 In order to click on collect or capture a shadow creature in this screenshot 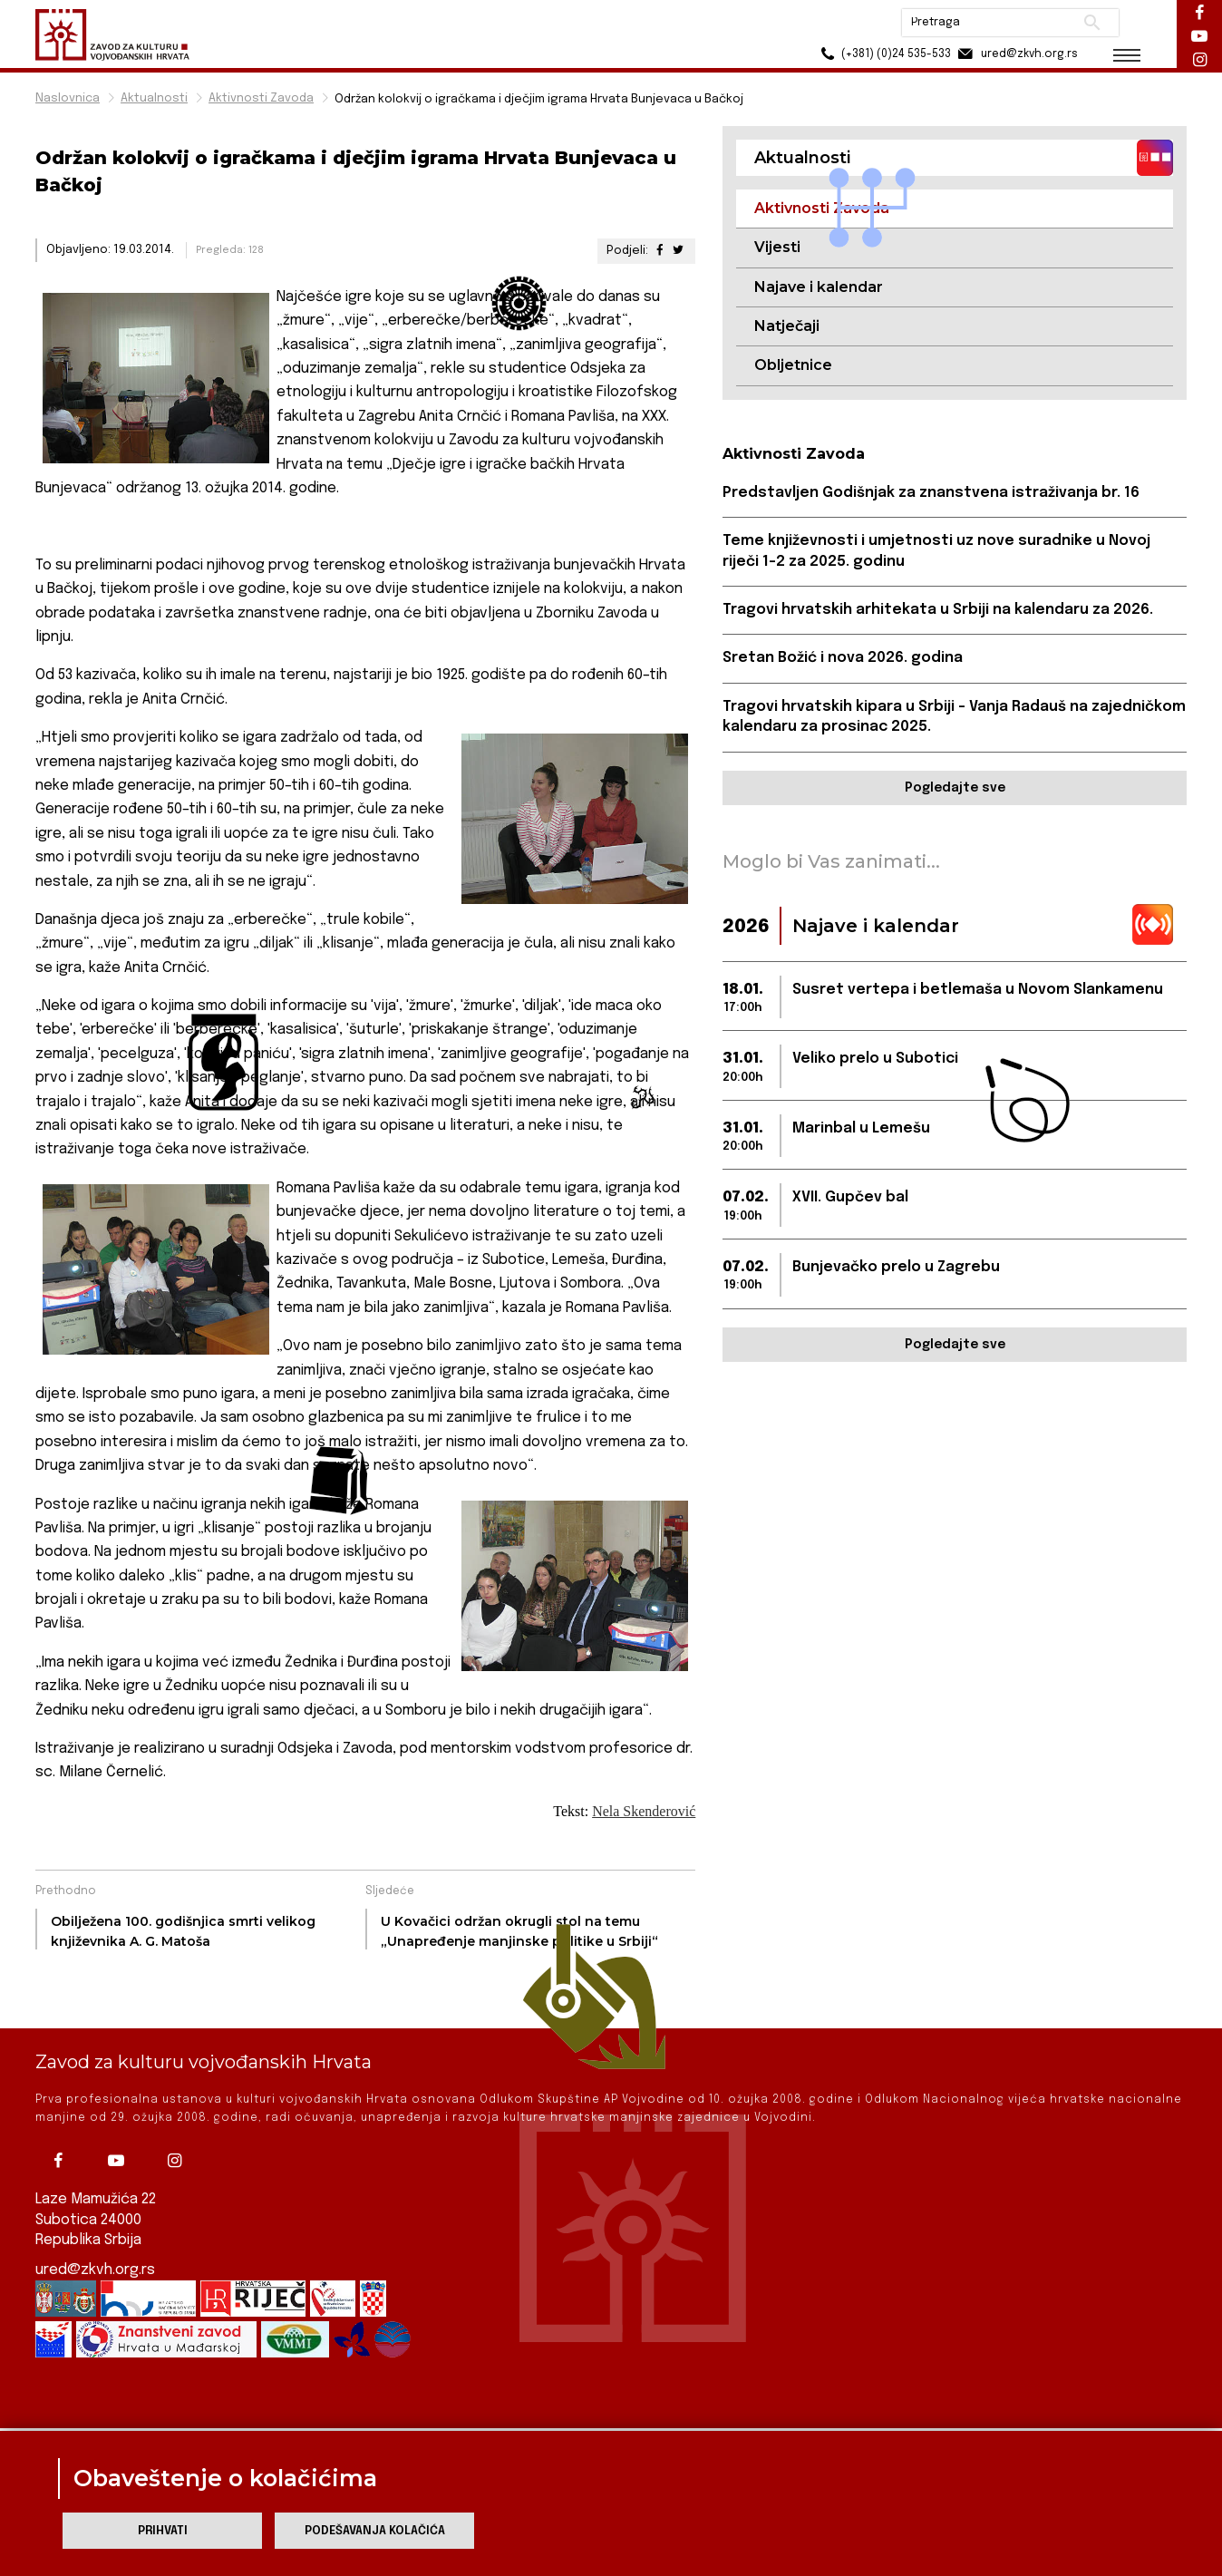, I will do `click(223, 1062)`.